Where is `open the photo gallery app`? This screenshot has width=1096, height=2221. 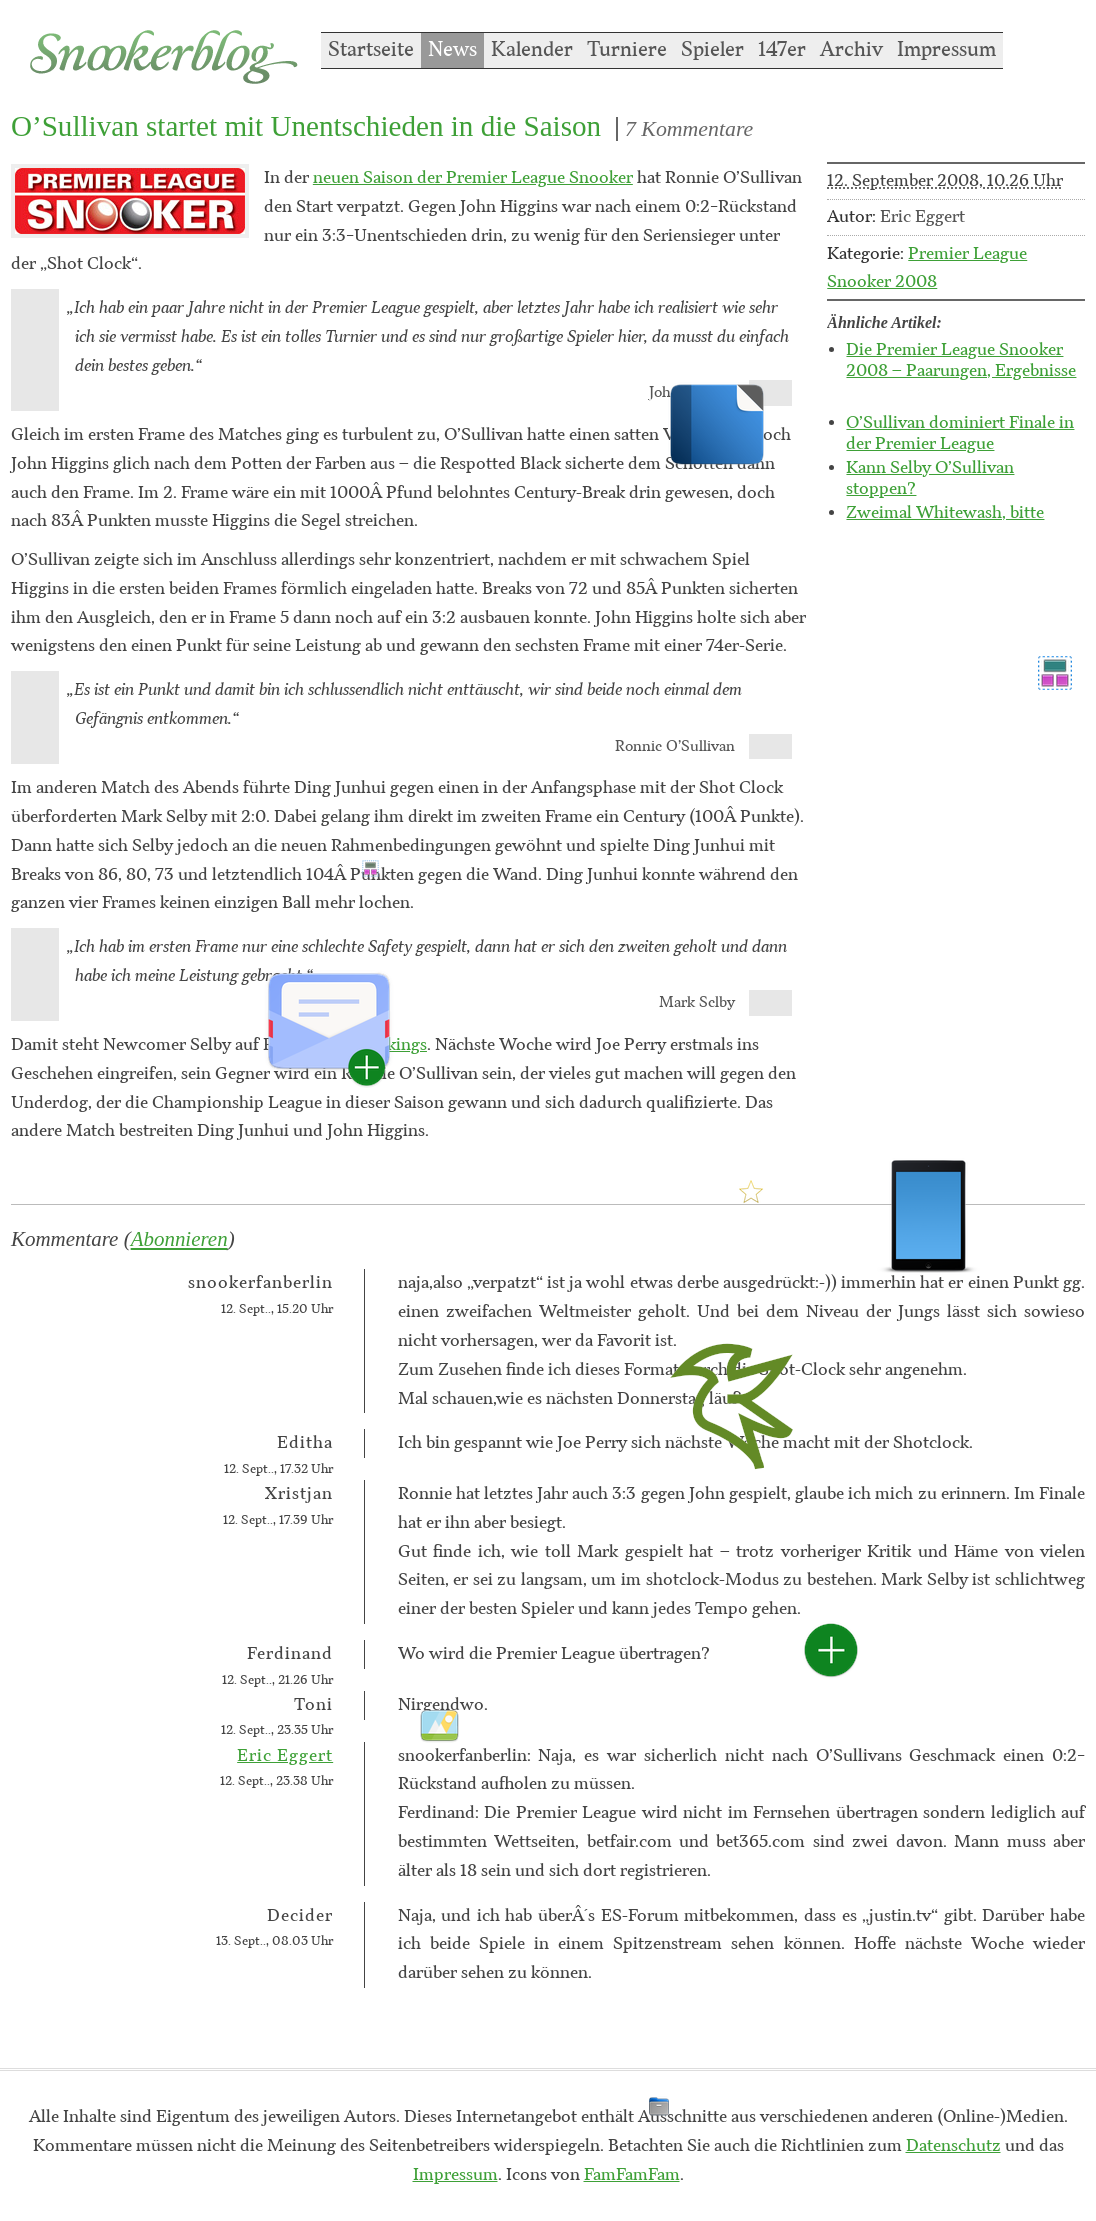
open the photo gallery app is located at coordinates (439, 1725).